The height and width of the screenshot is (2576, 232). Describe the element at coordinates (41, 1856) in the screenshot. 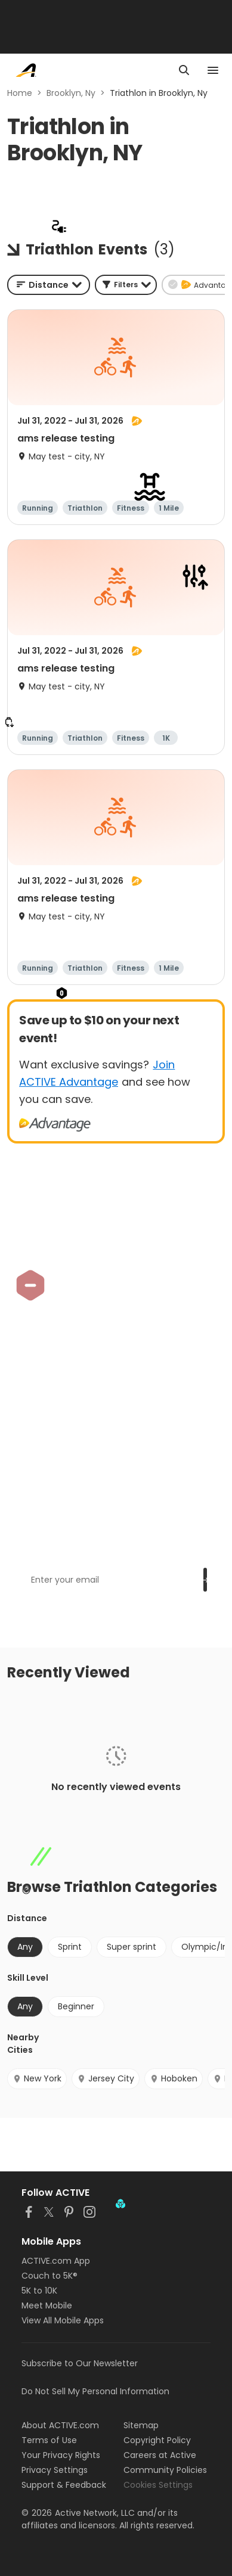

I see `indicates a separator or divider between elements` at that location.